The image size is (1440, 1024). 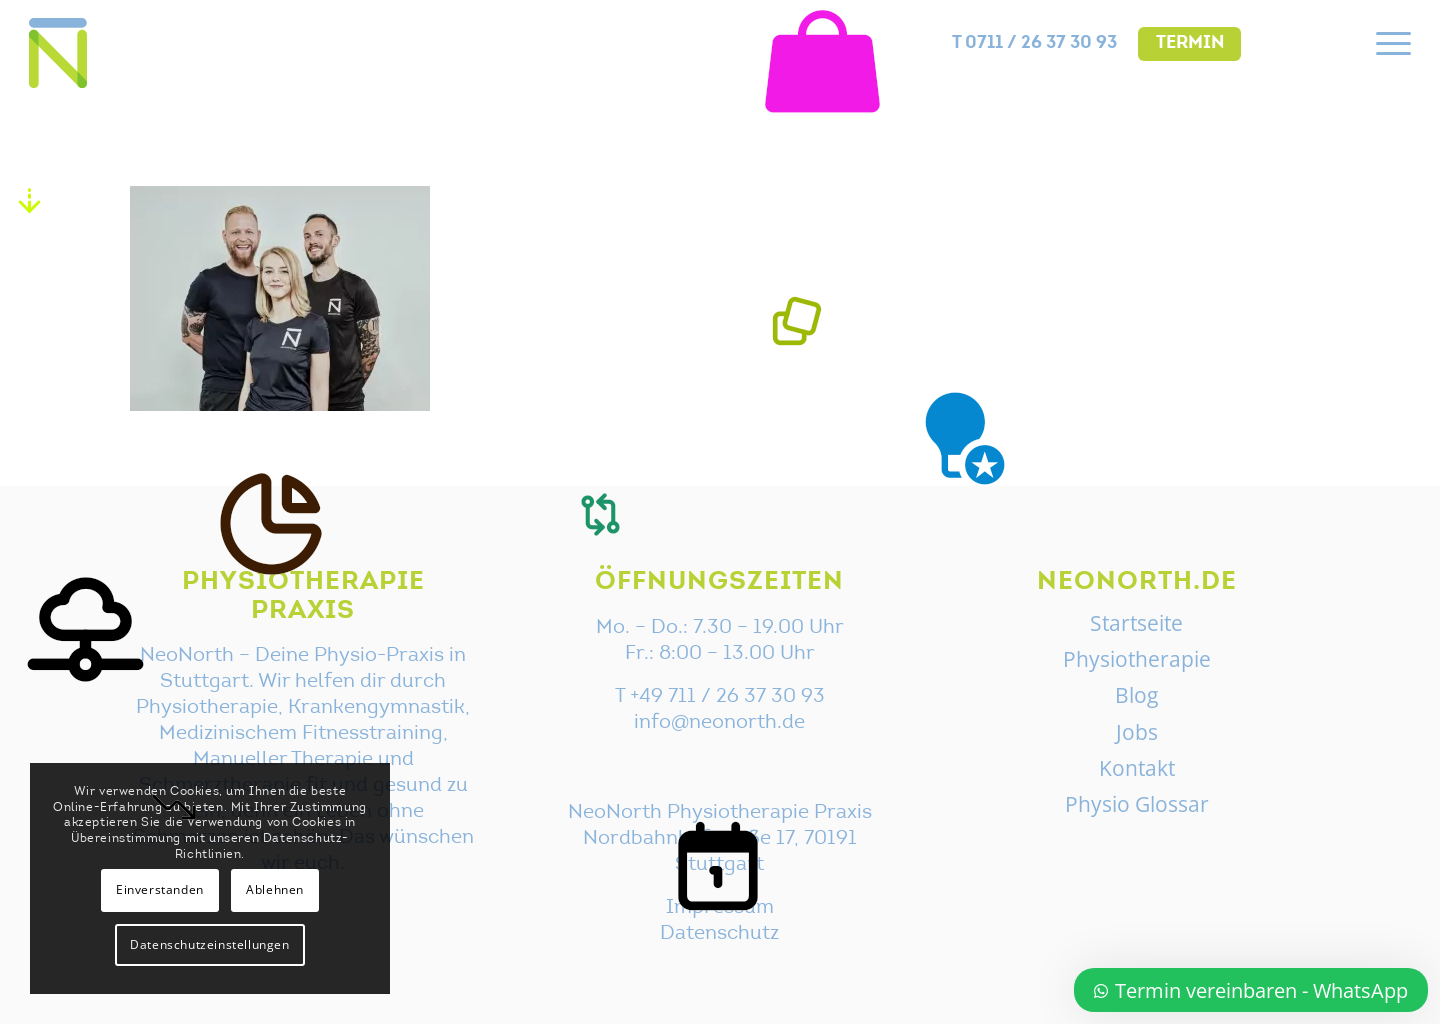 What do you see at coordinates (174, 807) in the screenshot?
I see `indicates a declining trend or decrease in value` at bounding box center [174, 807].